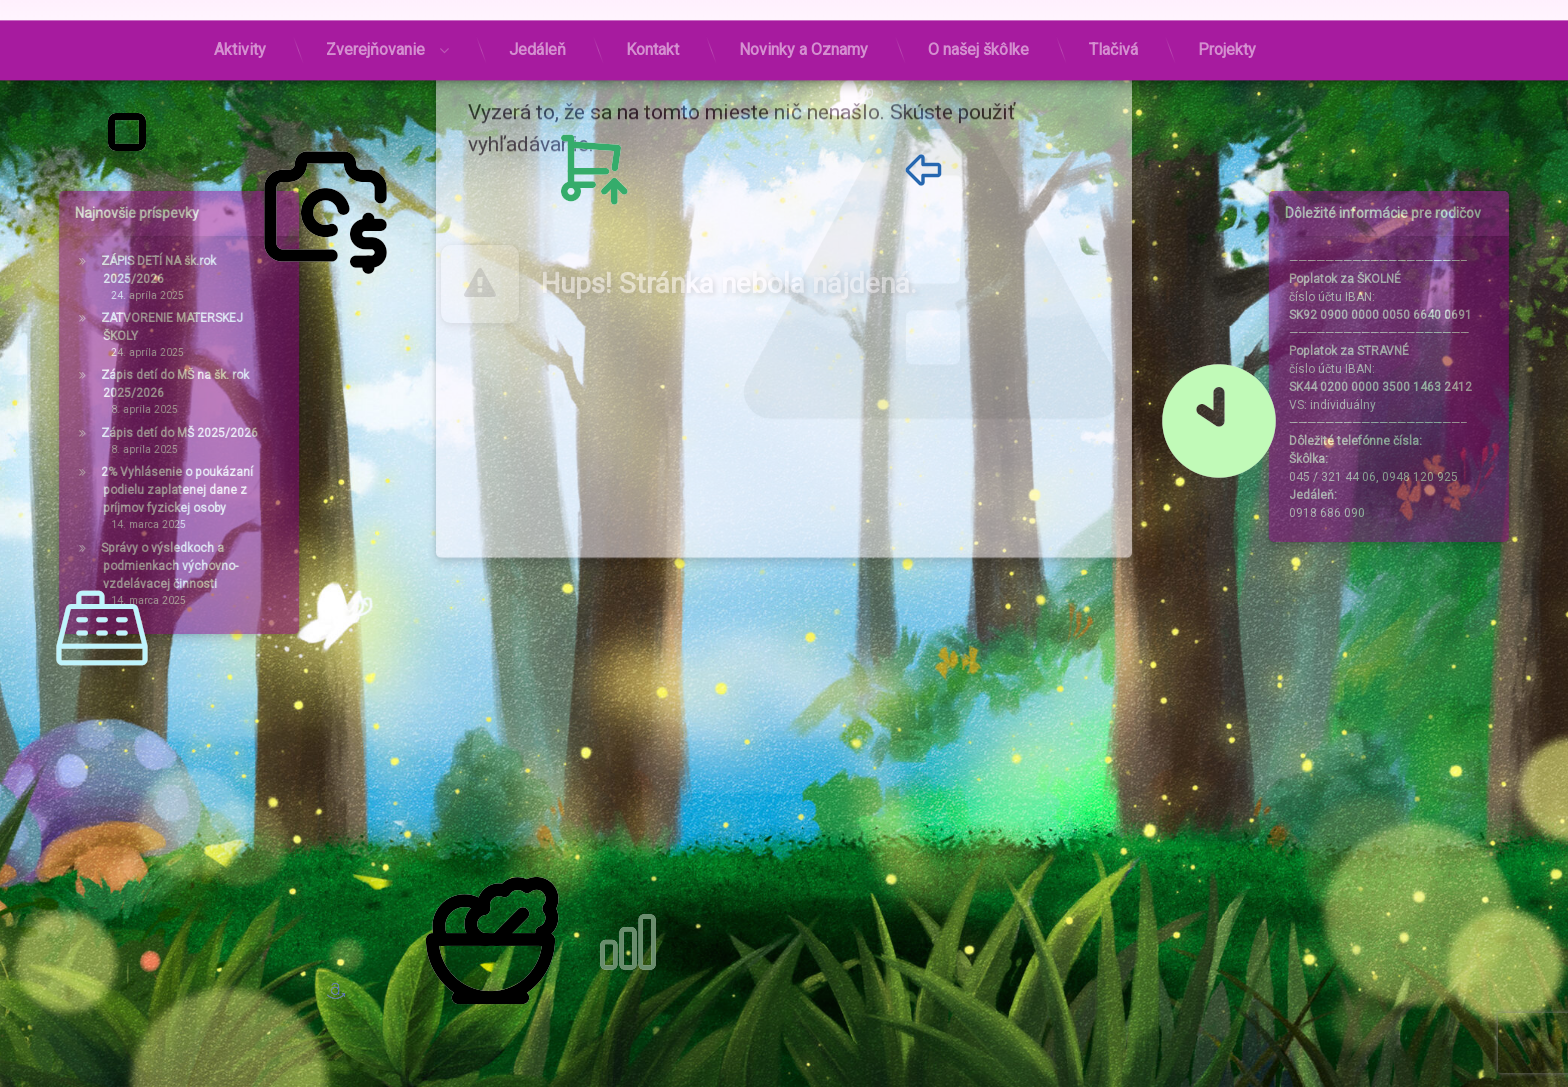  What do you see at coordinates (102, 633) in the screenshot?
I see `open point of sale system` at bounding box center [102, 633].